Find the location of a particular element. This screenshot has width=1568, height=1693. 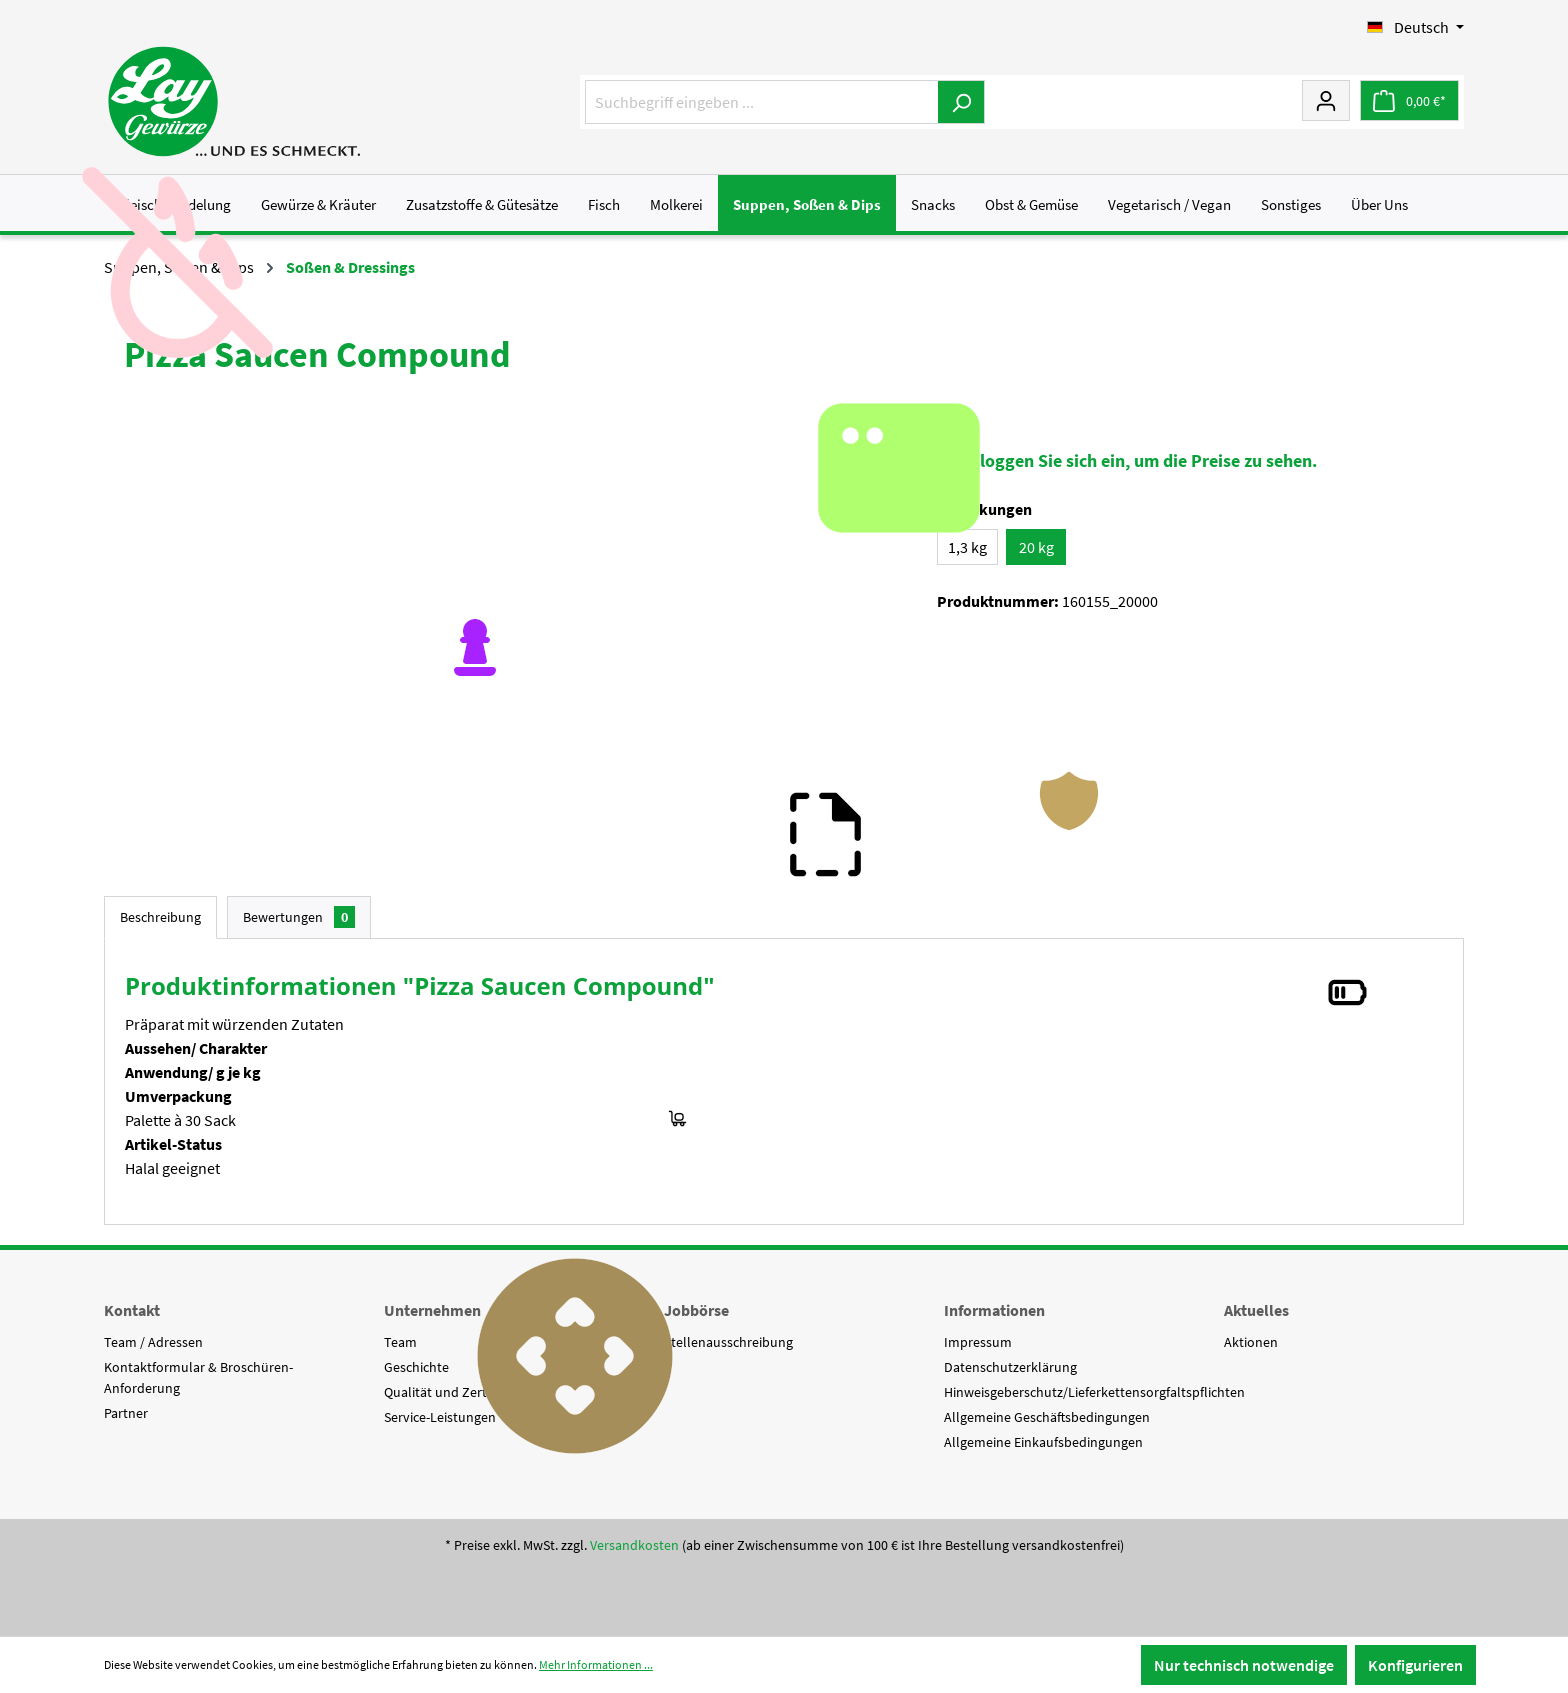

play chess or access chess game is located at coordinates (475, 649).